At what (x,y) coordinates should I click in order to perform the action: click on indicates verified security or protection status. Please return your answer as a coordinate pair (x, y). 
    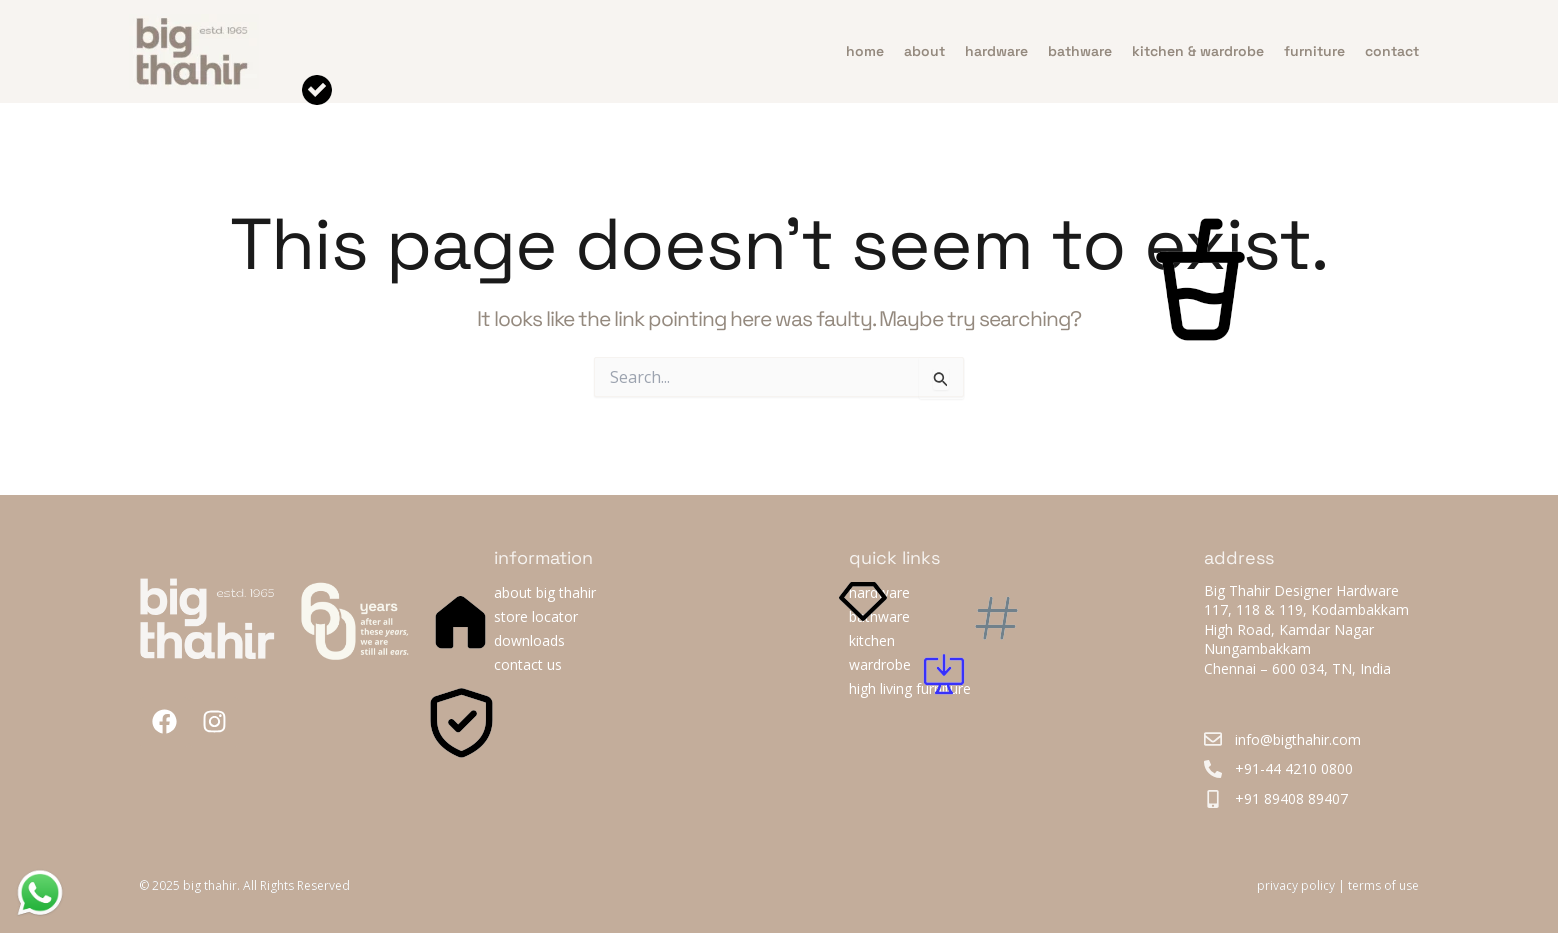
    Looking at the image, I should click on (461, 723).